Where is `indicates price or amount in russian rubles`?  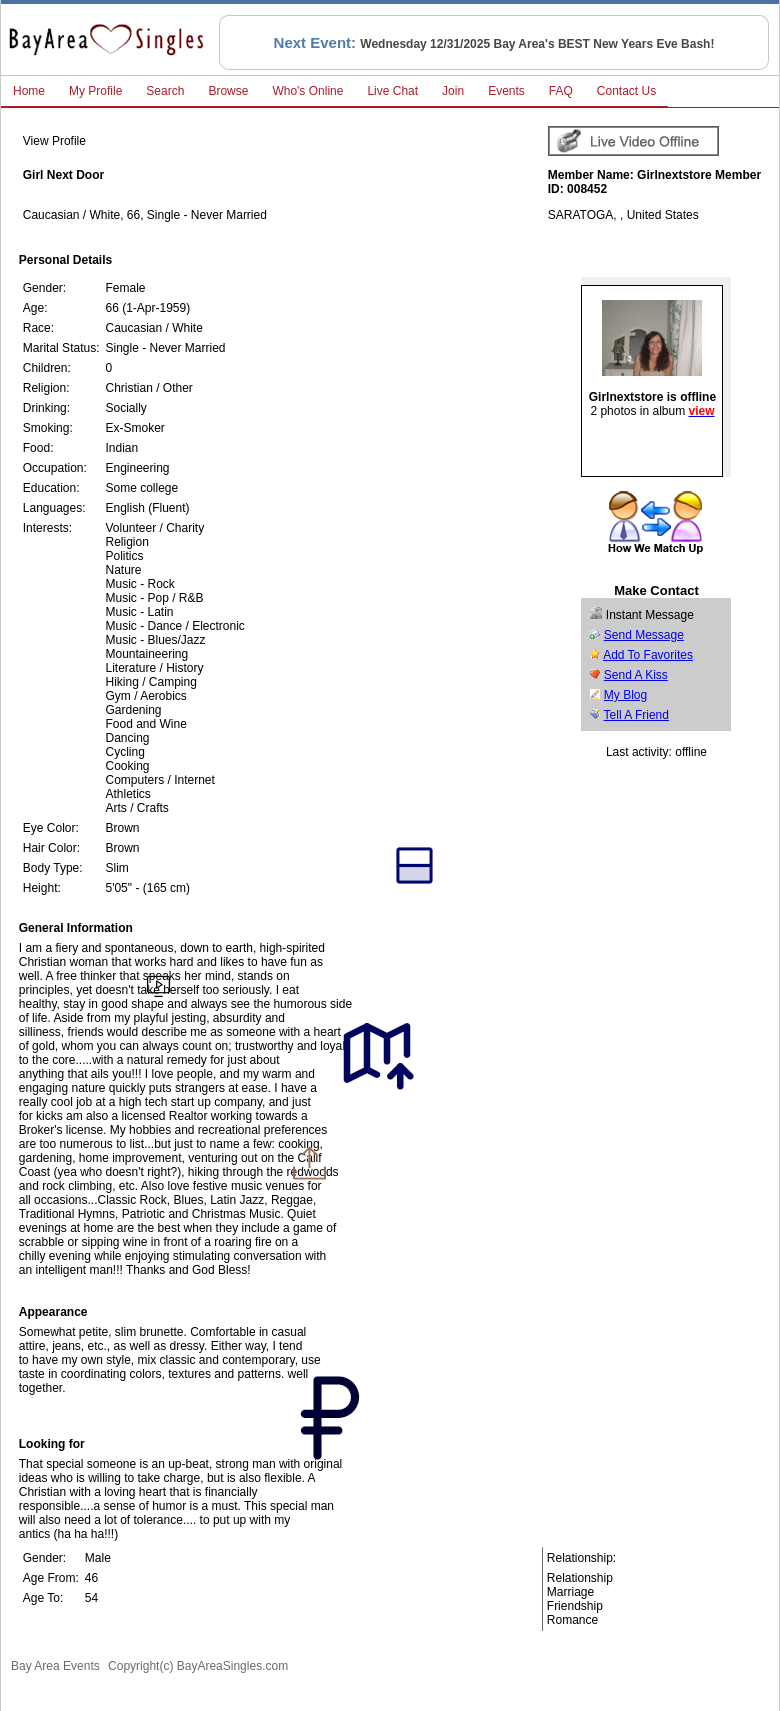 indicates price or amount in russian rubles is located at coordinates (330, 1418).